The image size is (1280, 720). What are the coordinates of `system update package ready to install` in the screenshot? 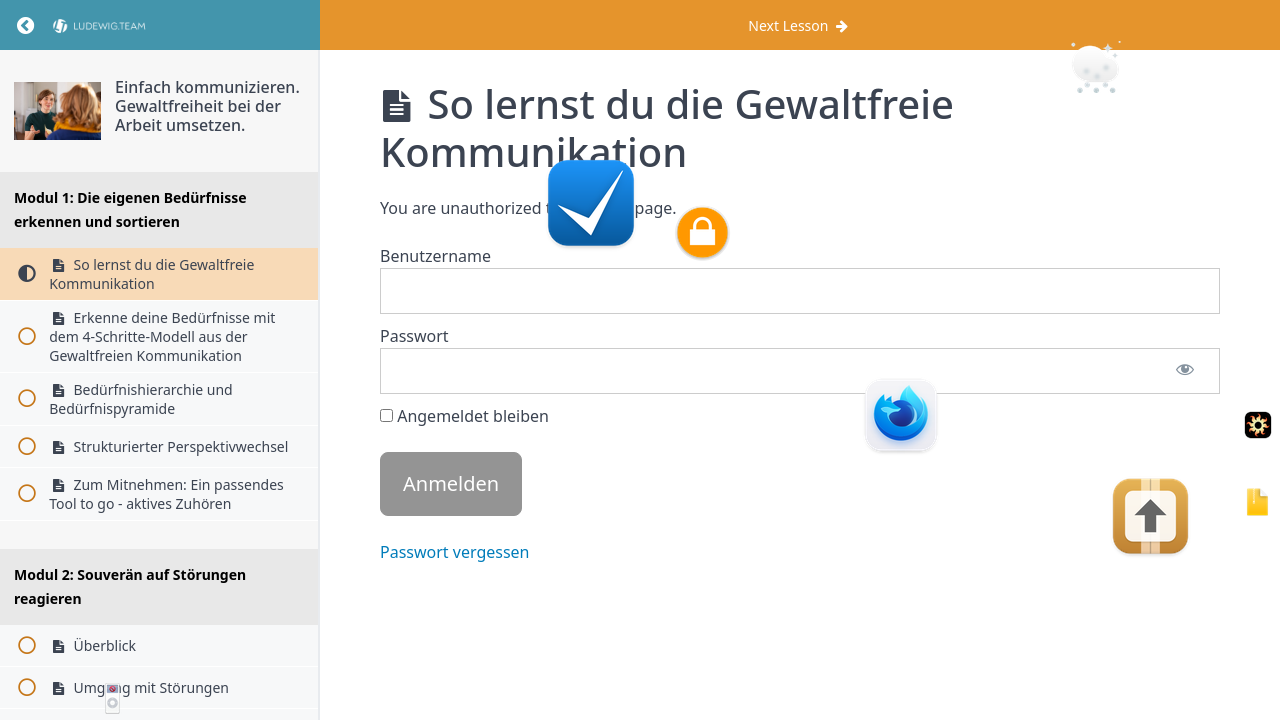 It's located at (1150, 517).